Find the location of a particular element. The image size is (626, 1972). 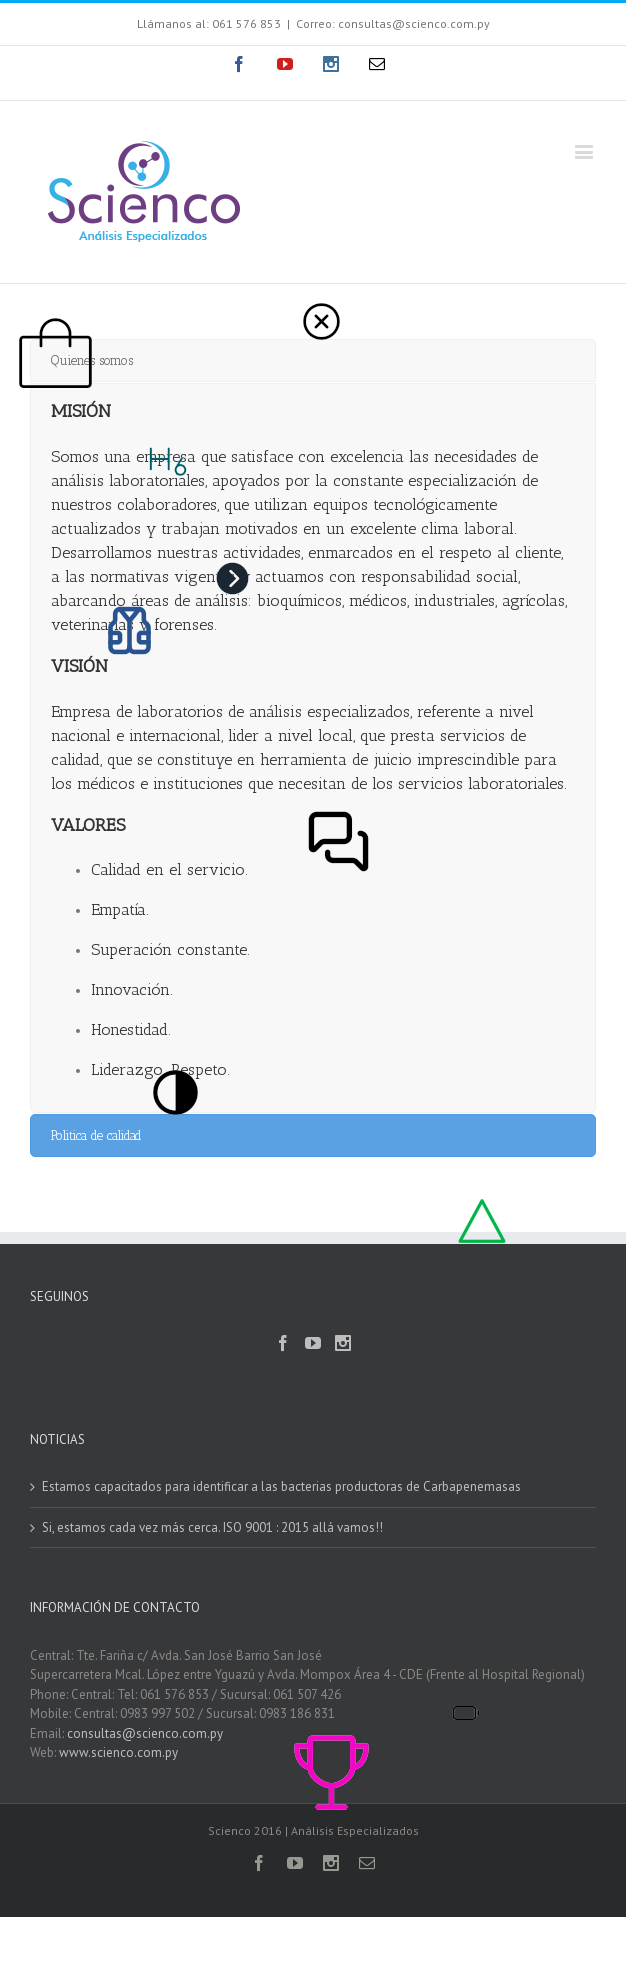

format text as heading level 6 is located at coordinates (166, 461).